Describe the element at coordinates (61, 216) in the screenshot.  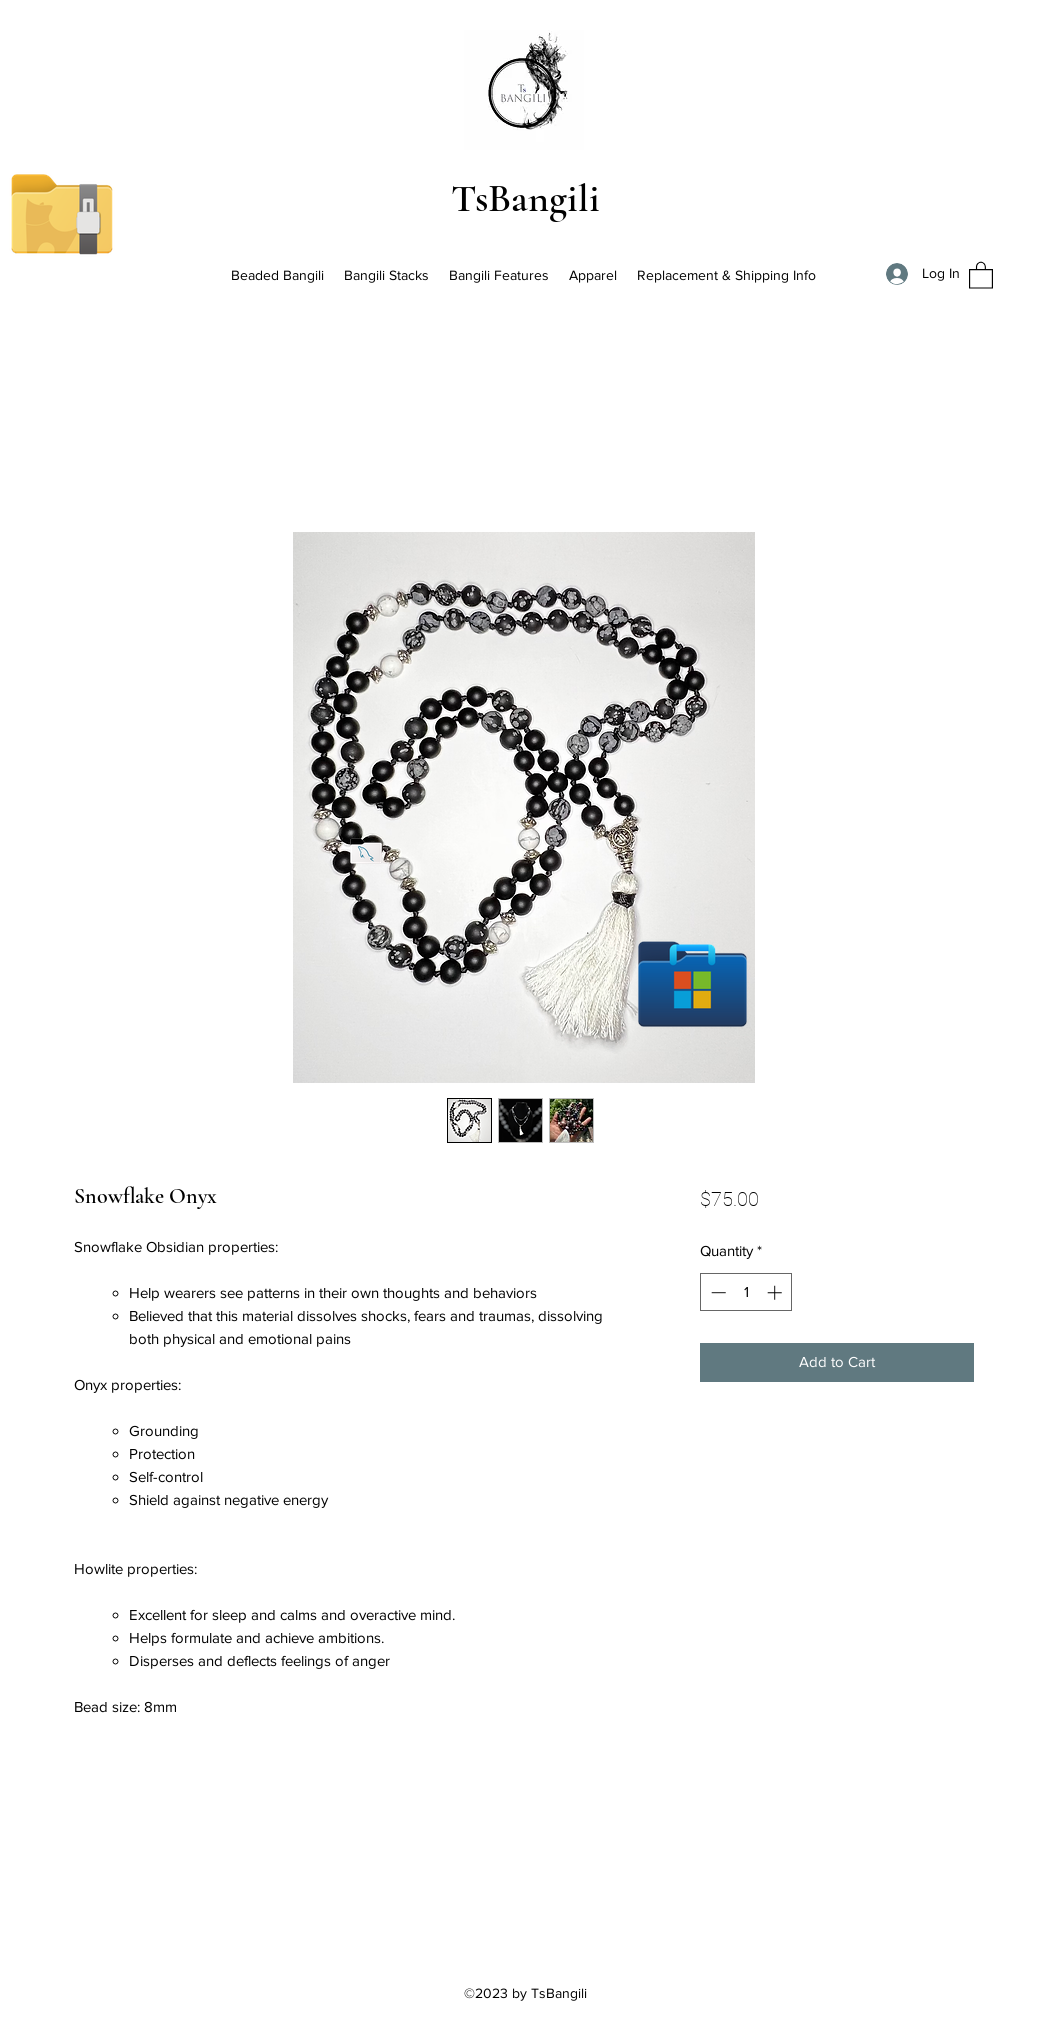
I see `folder containing nanazip compressed archives` at that location.